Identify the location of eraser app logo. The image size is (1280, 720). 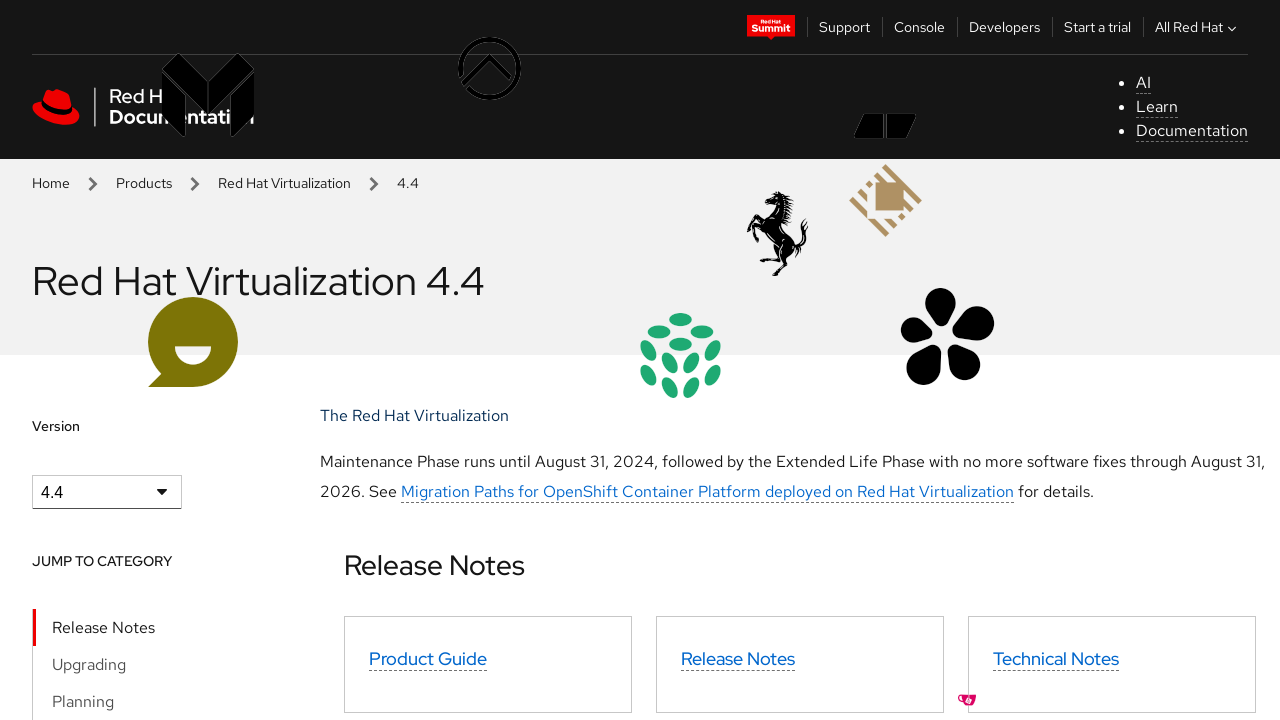
(885, 126).